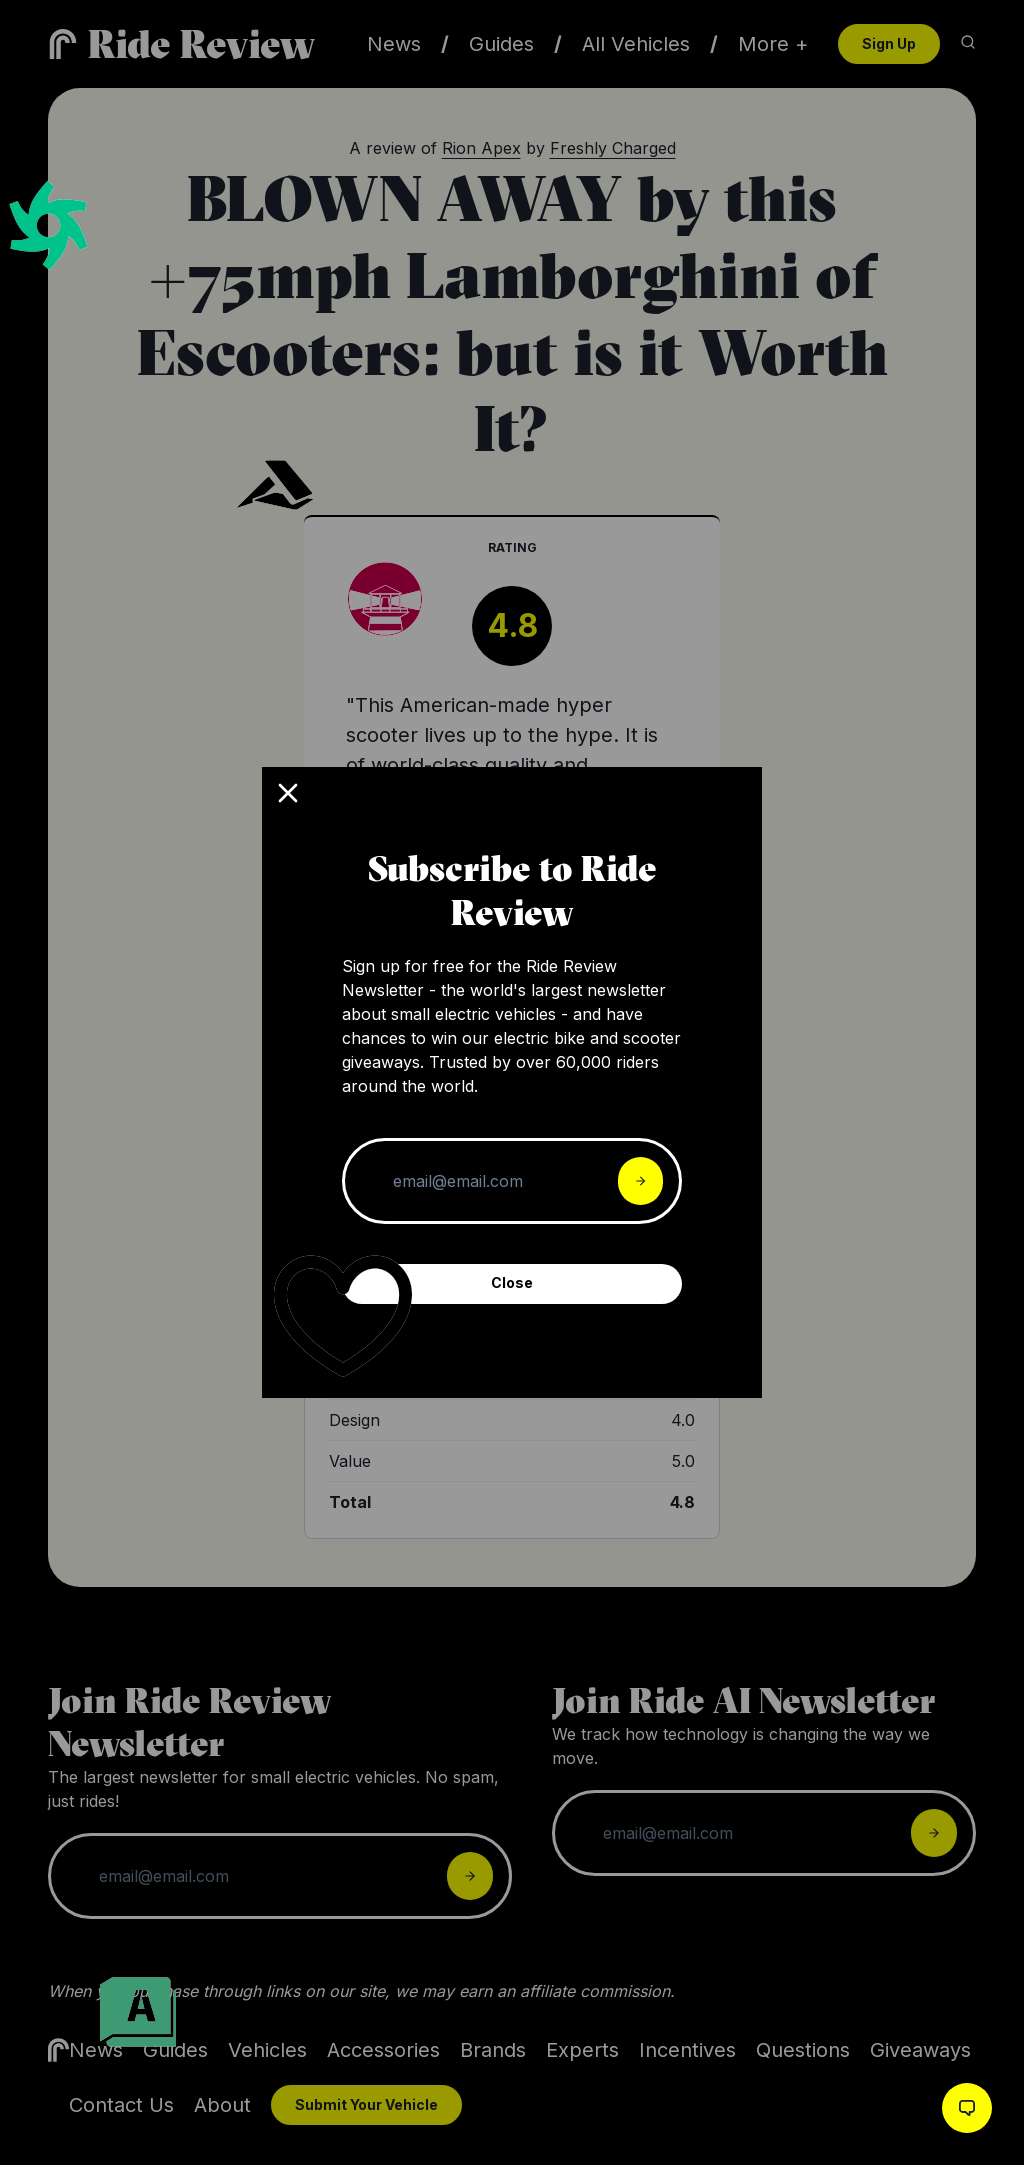 The height and width of the screenshot is (2165, 1024). What do you see at coordinates (138, 2012) in the screenshot?
I see `open AutoCAD application` at bounding box center [138, 2012].